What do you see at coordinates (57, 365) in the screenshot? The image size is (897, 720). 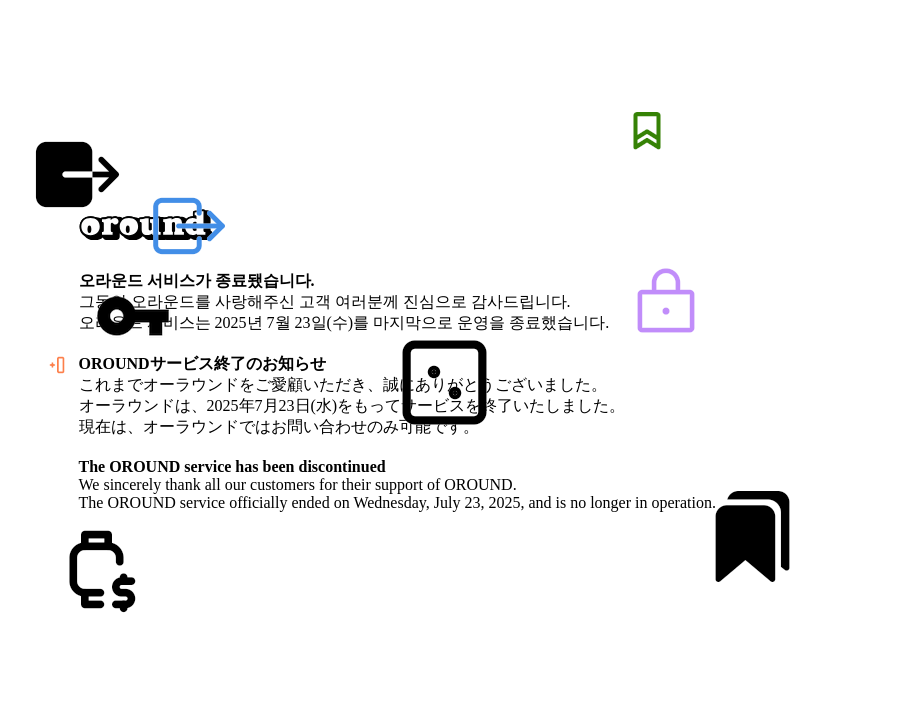 I see `insert a new column to the left` at bounding box center [57, 365].